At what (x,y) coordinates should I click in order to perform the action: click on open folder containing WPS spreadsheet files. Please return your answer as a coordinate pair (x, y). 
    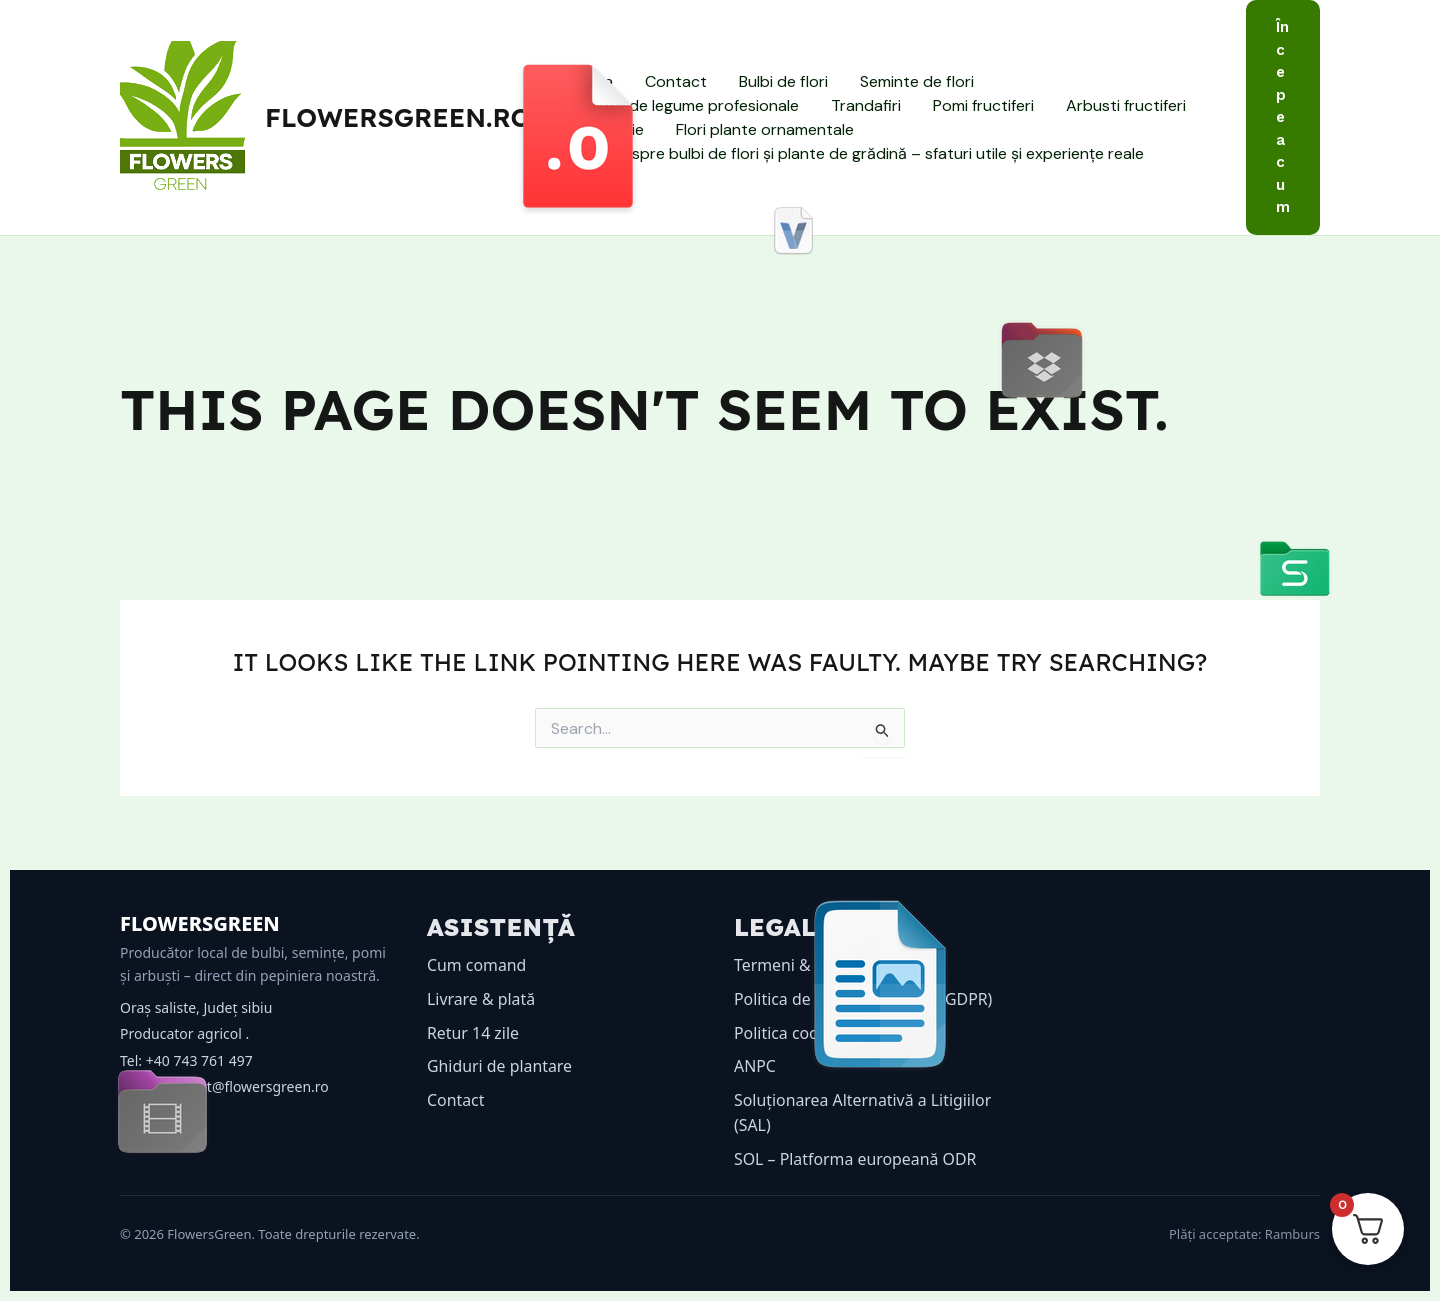
    Looking at the image, I should click on (1294, 570).